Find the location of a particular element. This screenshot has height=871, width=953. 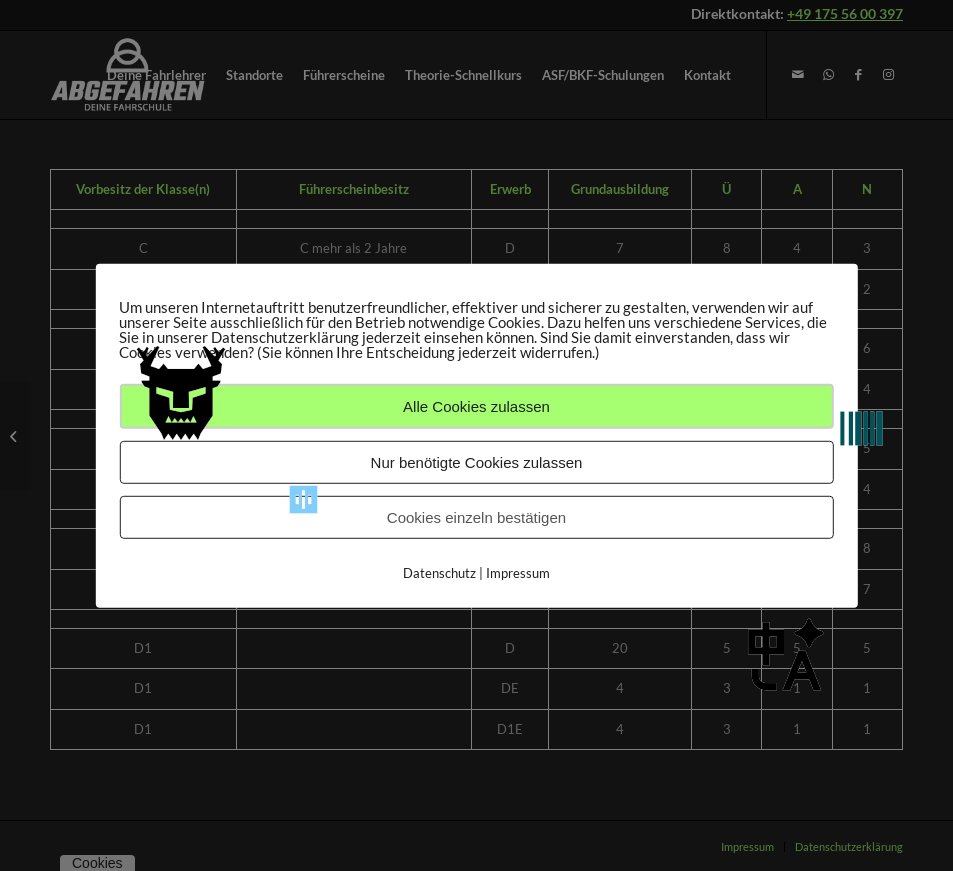

turso database service logo is located at coordinates (181, 393).